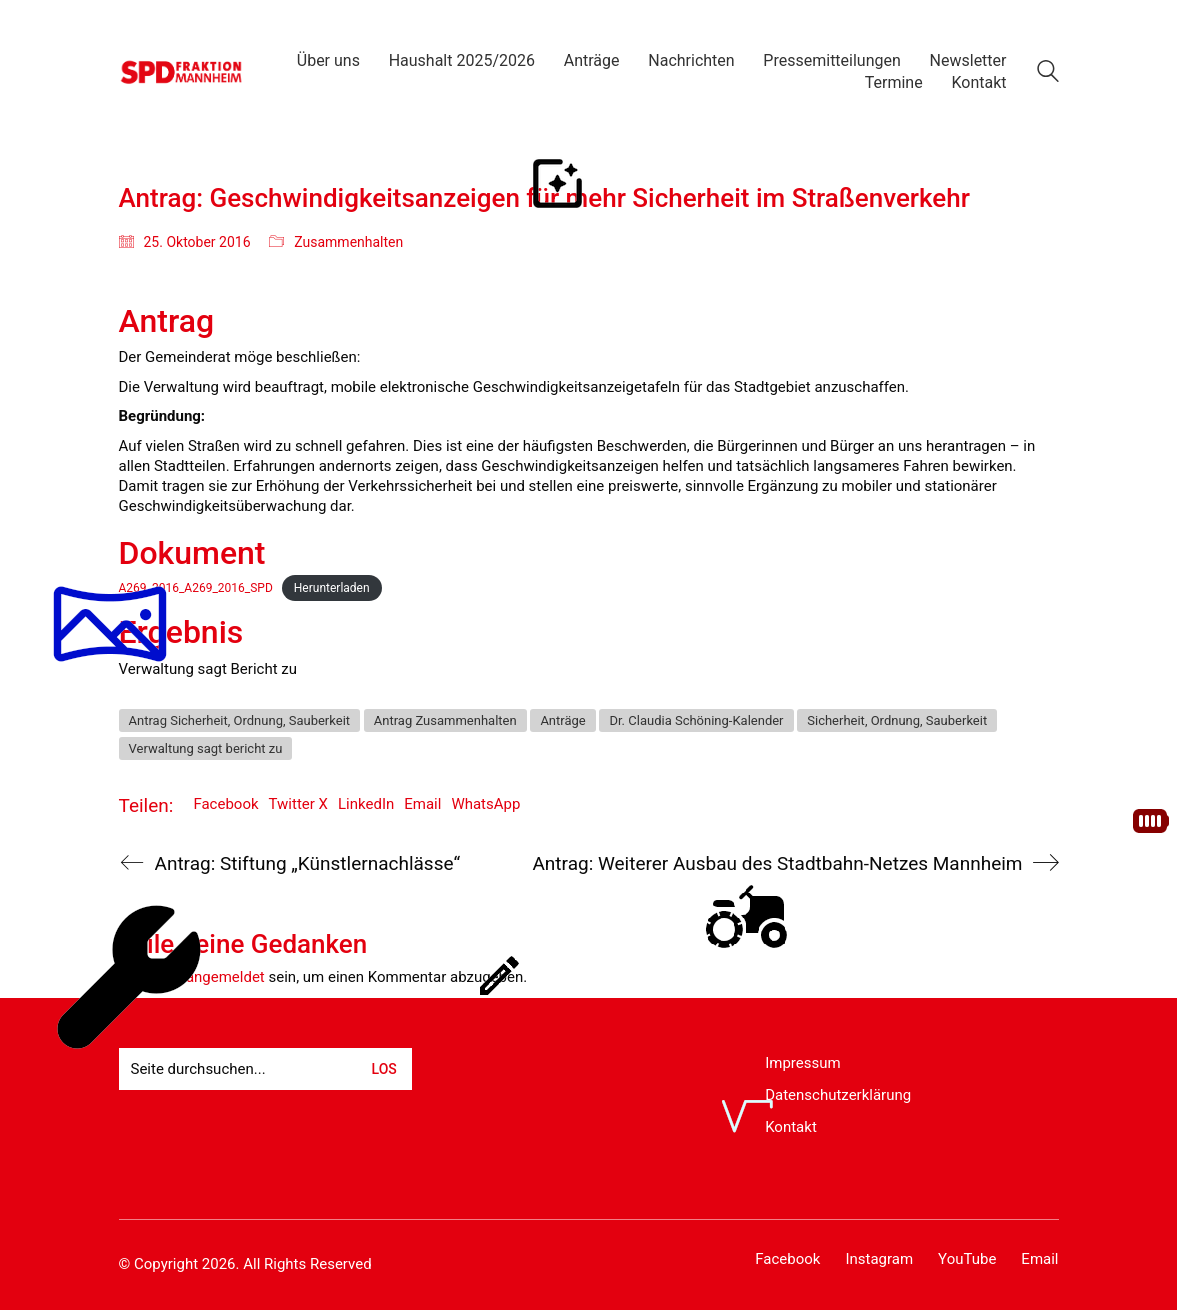  Describe the element at coordinates (746, 918) in the screenshot. I see `access agricultural or farming features` at that location.